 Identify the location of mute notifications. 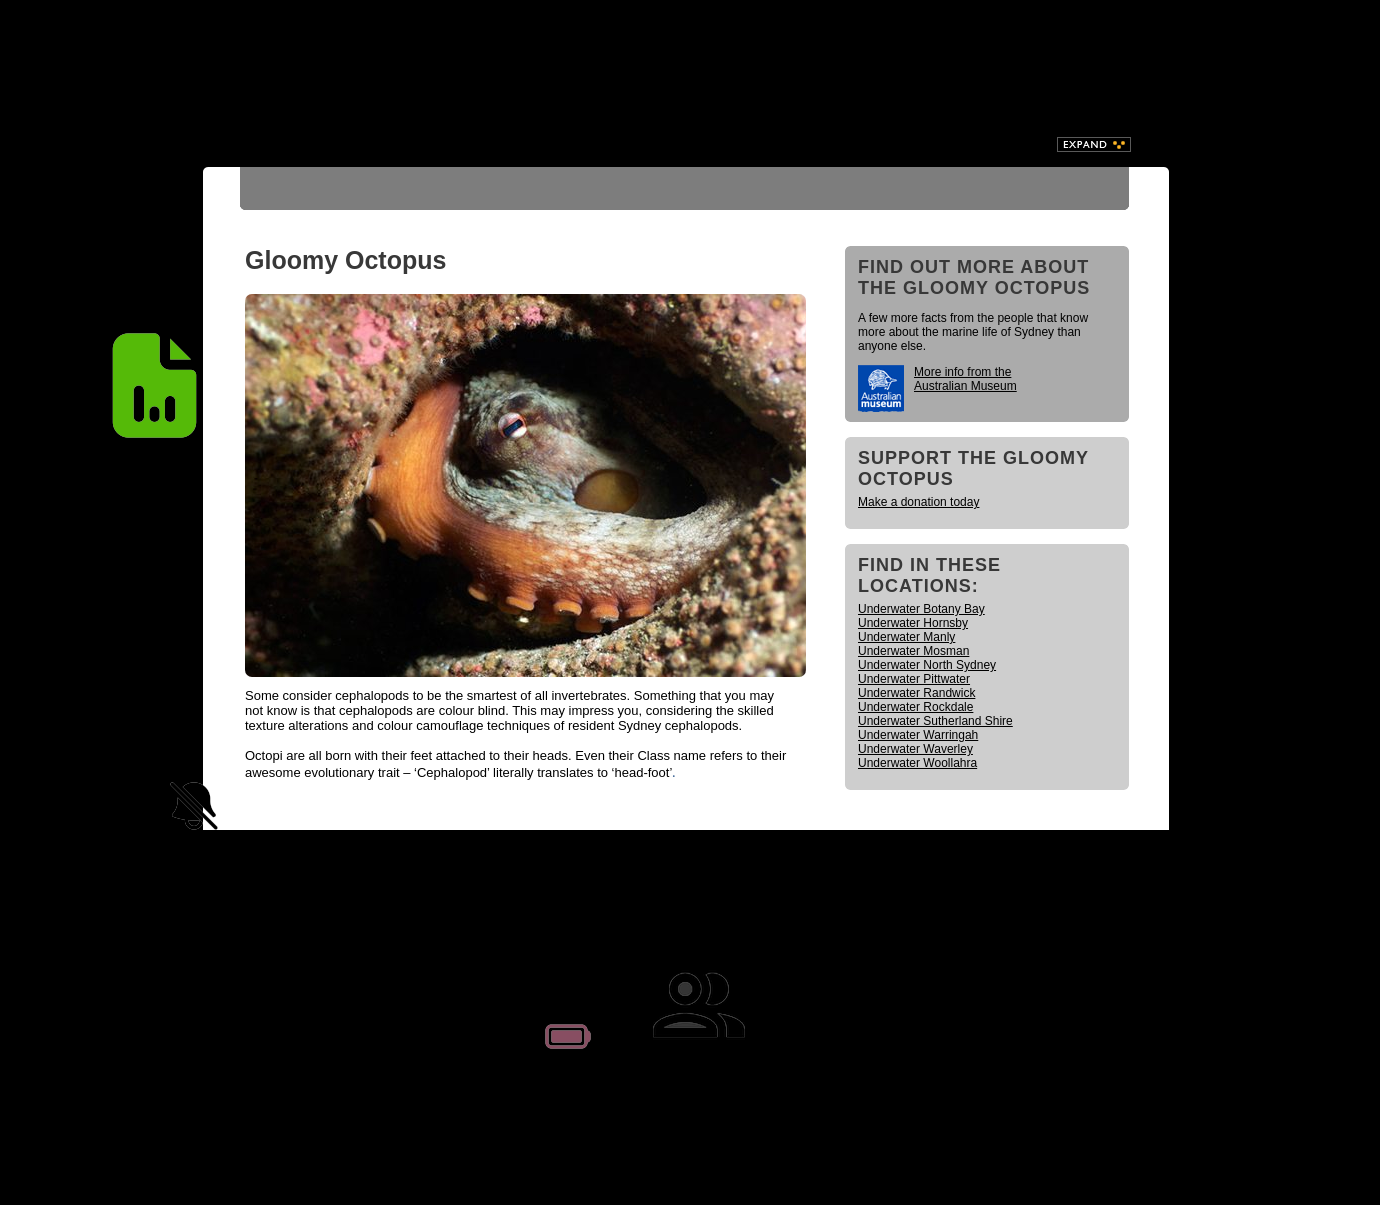
(194, 806).